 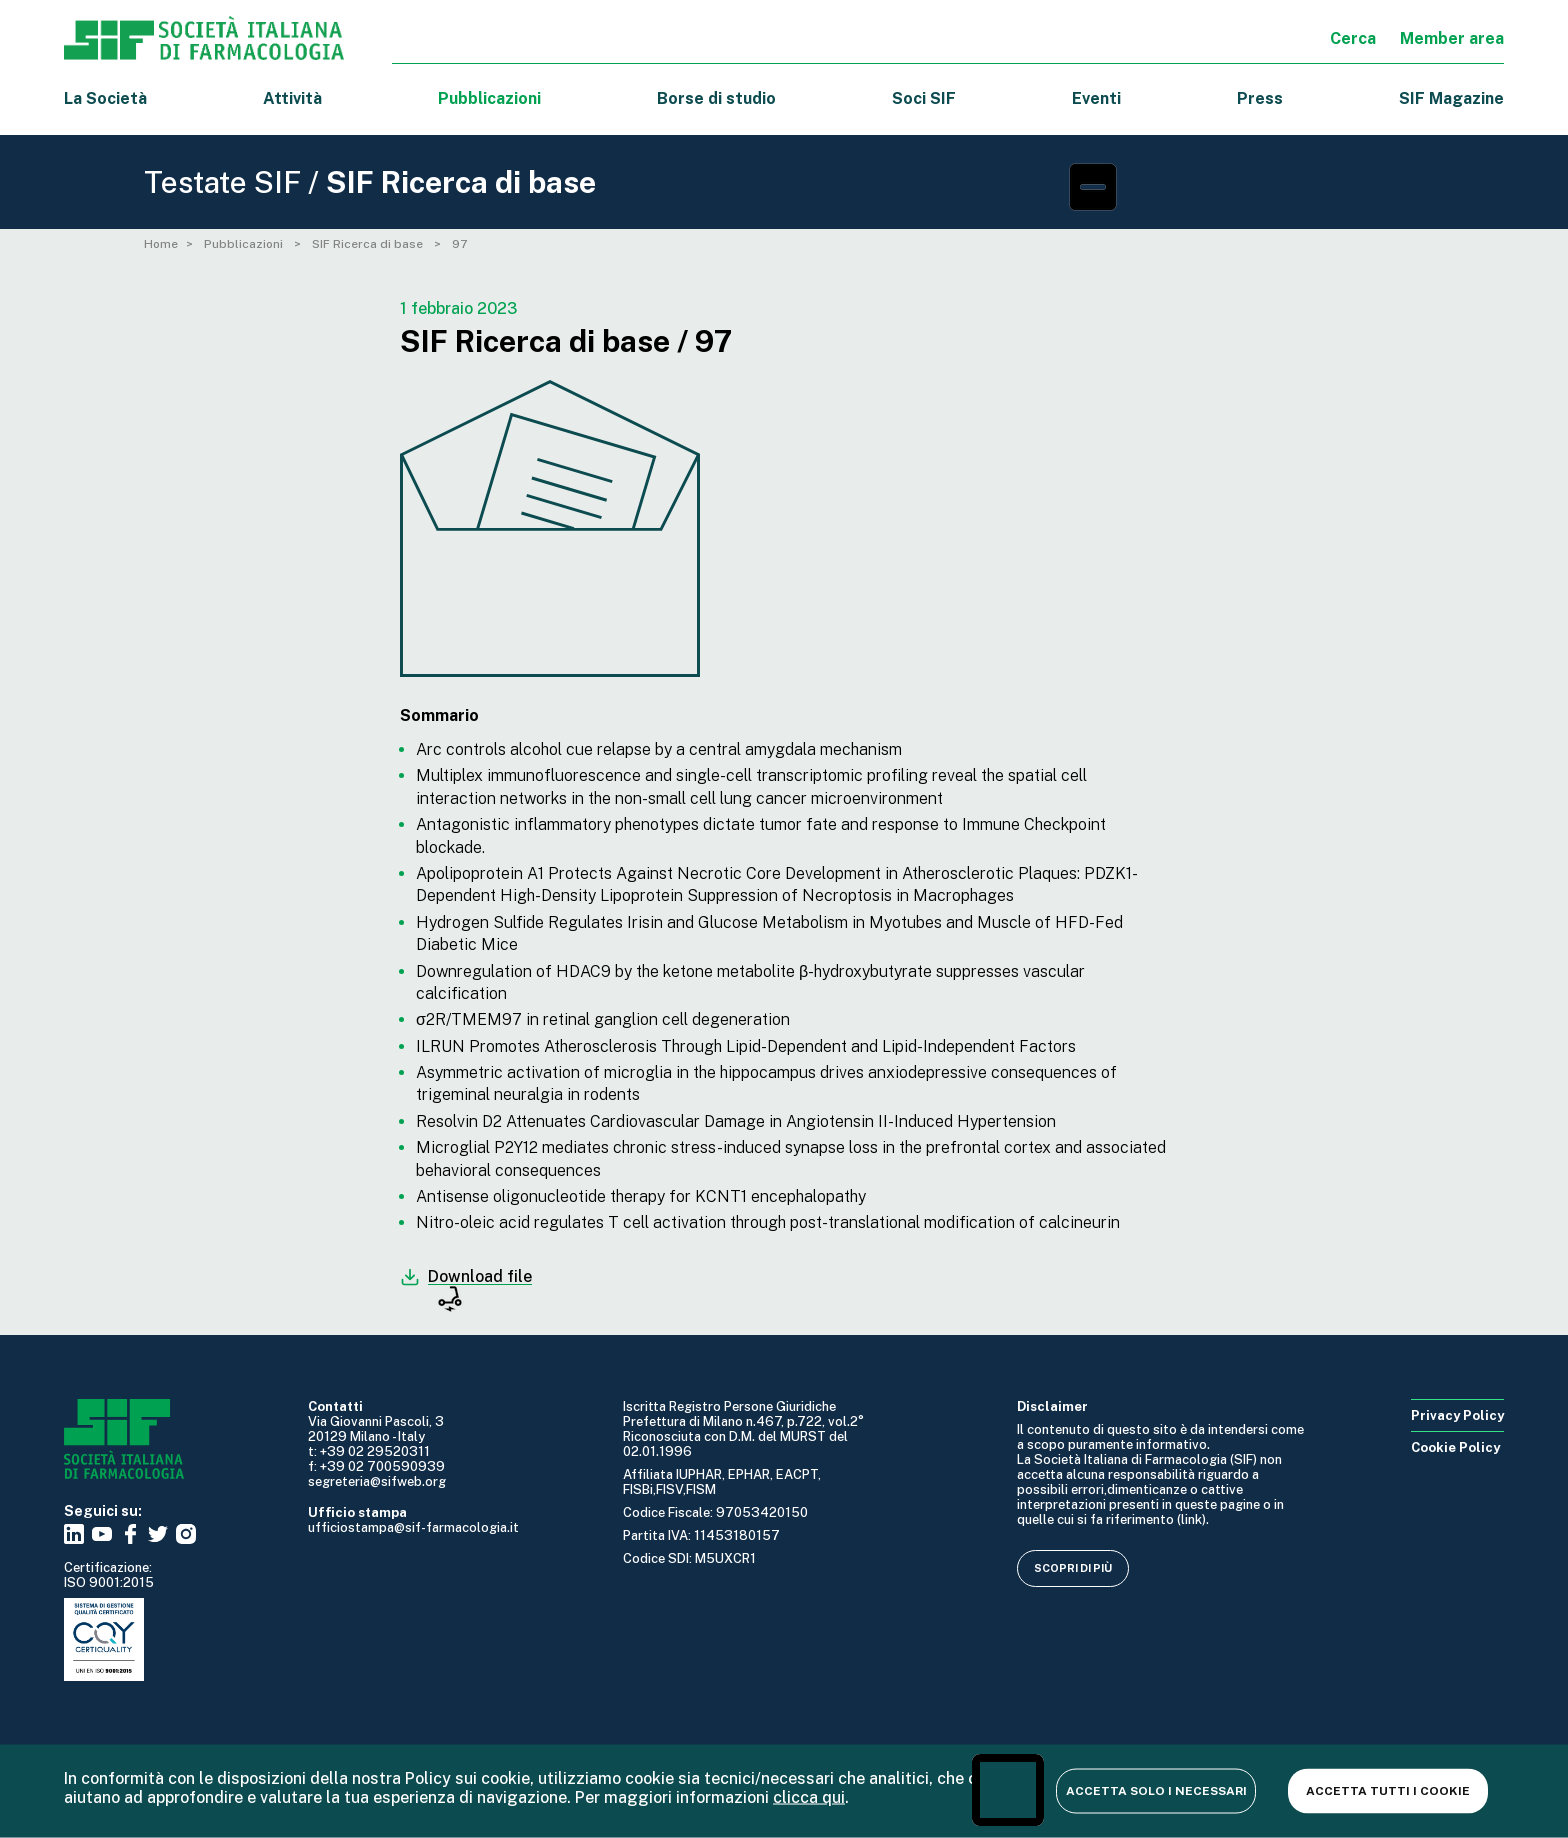 I want to click on indicates partial selection in a multi-select list, so click(x=1093, y=187).